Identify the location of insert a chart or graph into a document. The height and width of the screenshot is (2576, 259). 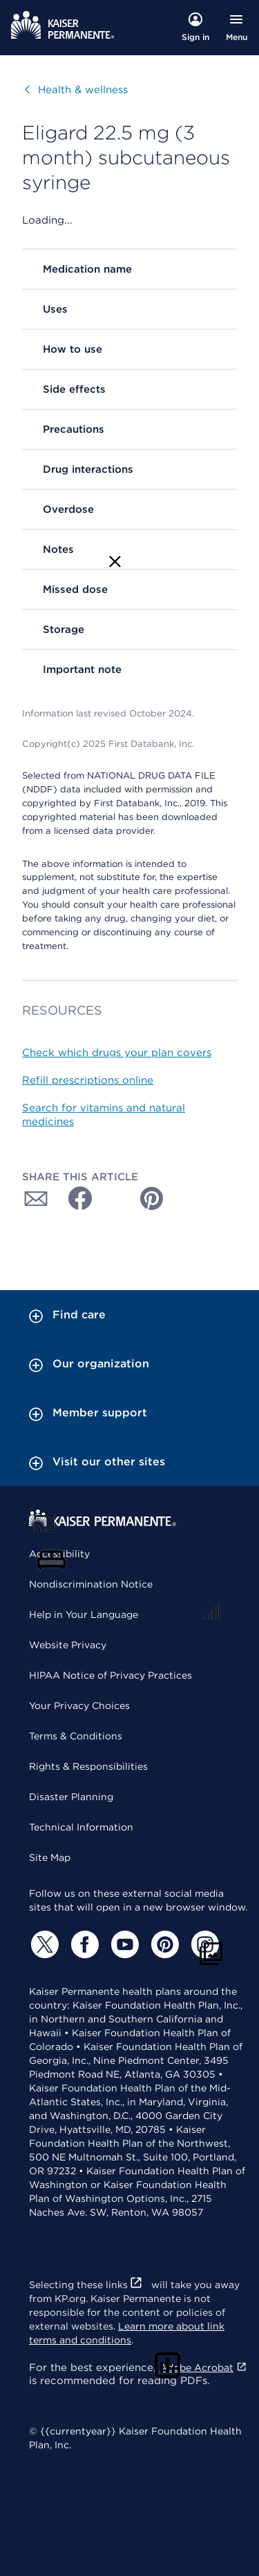
(167, 2365).